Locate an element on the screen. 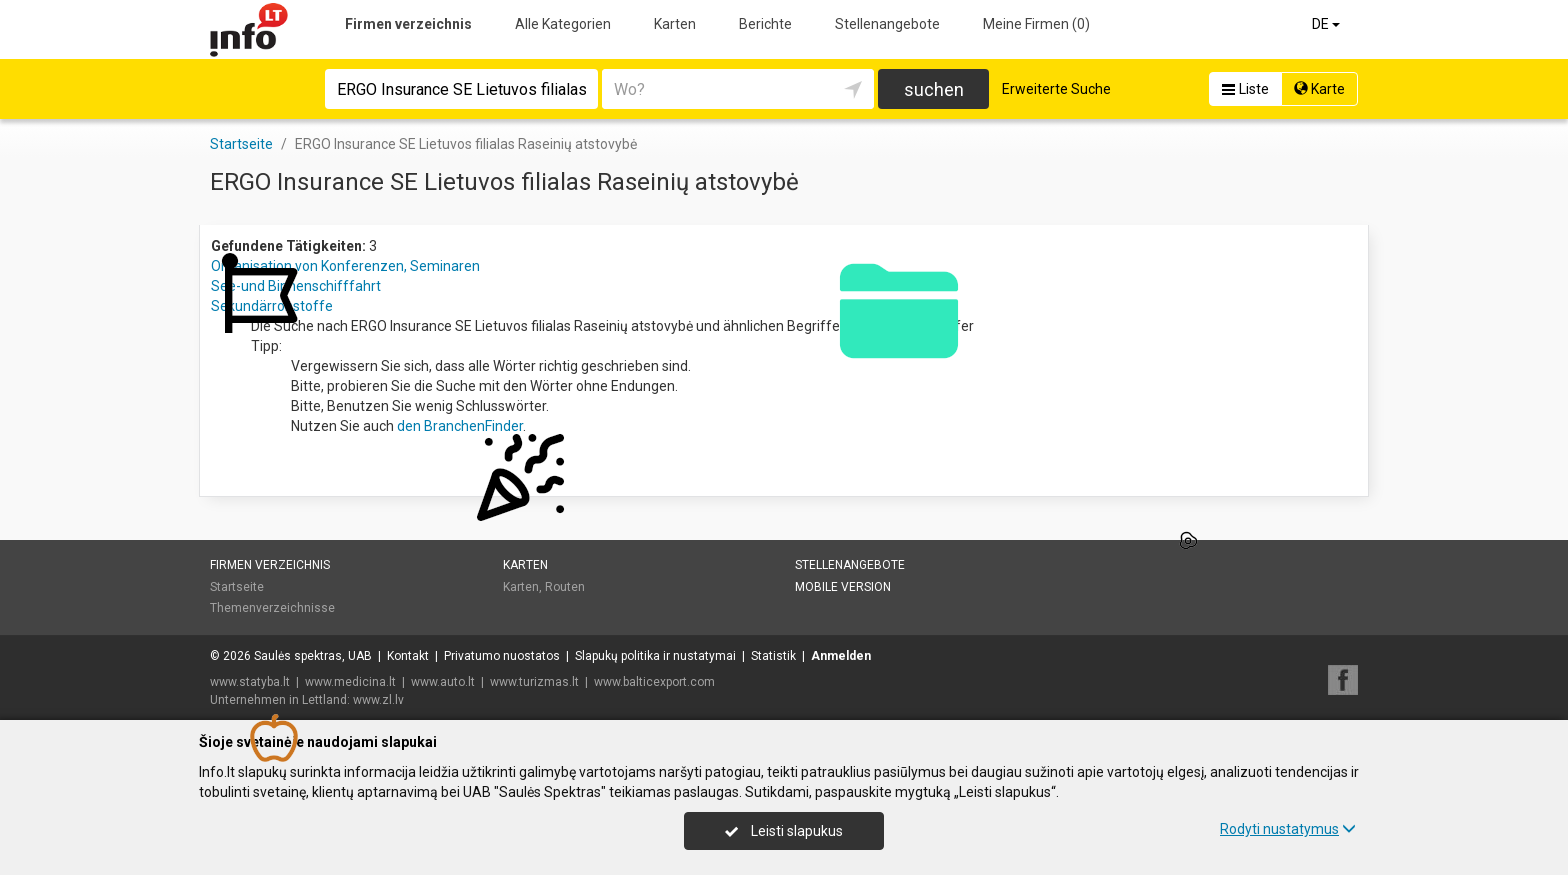 The width and height of the screenshot is (1568, 875). celebrate a completed milestone or achievement is located at coordinates (520, 477).